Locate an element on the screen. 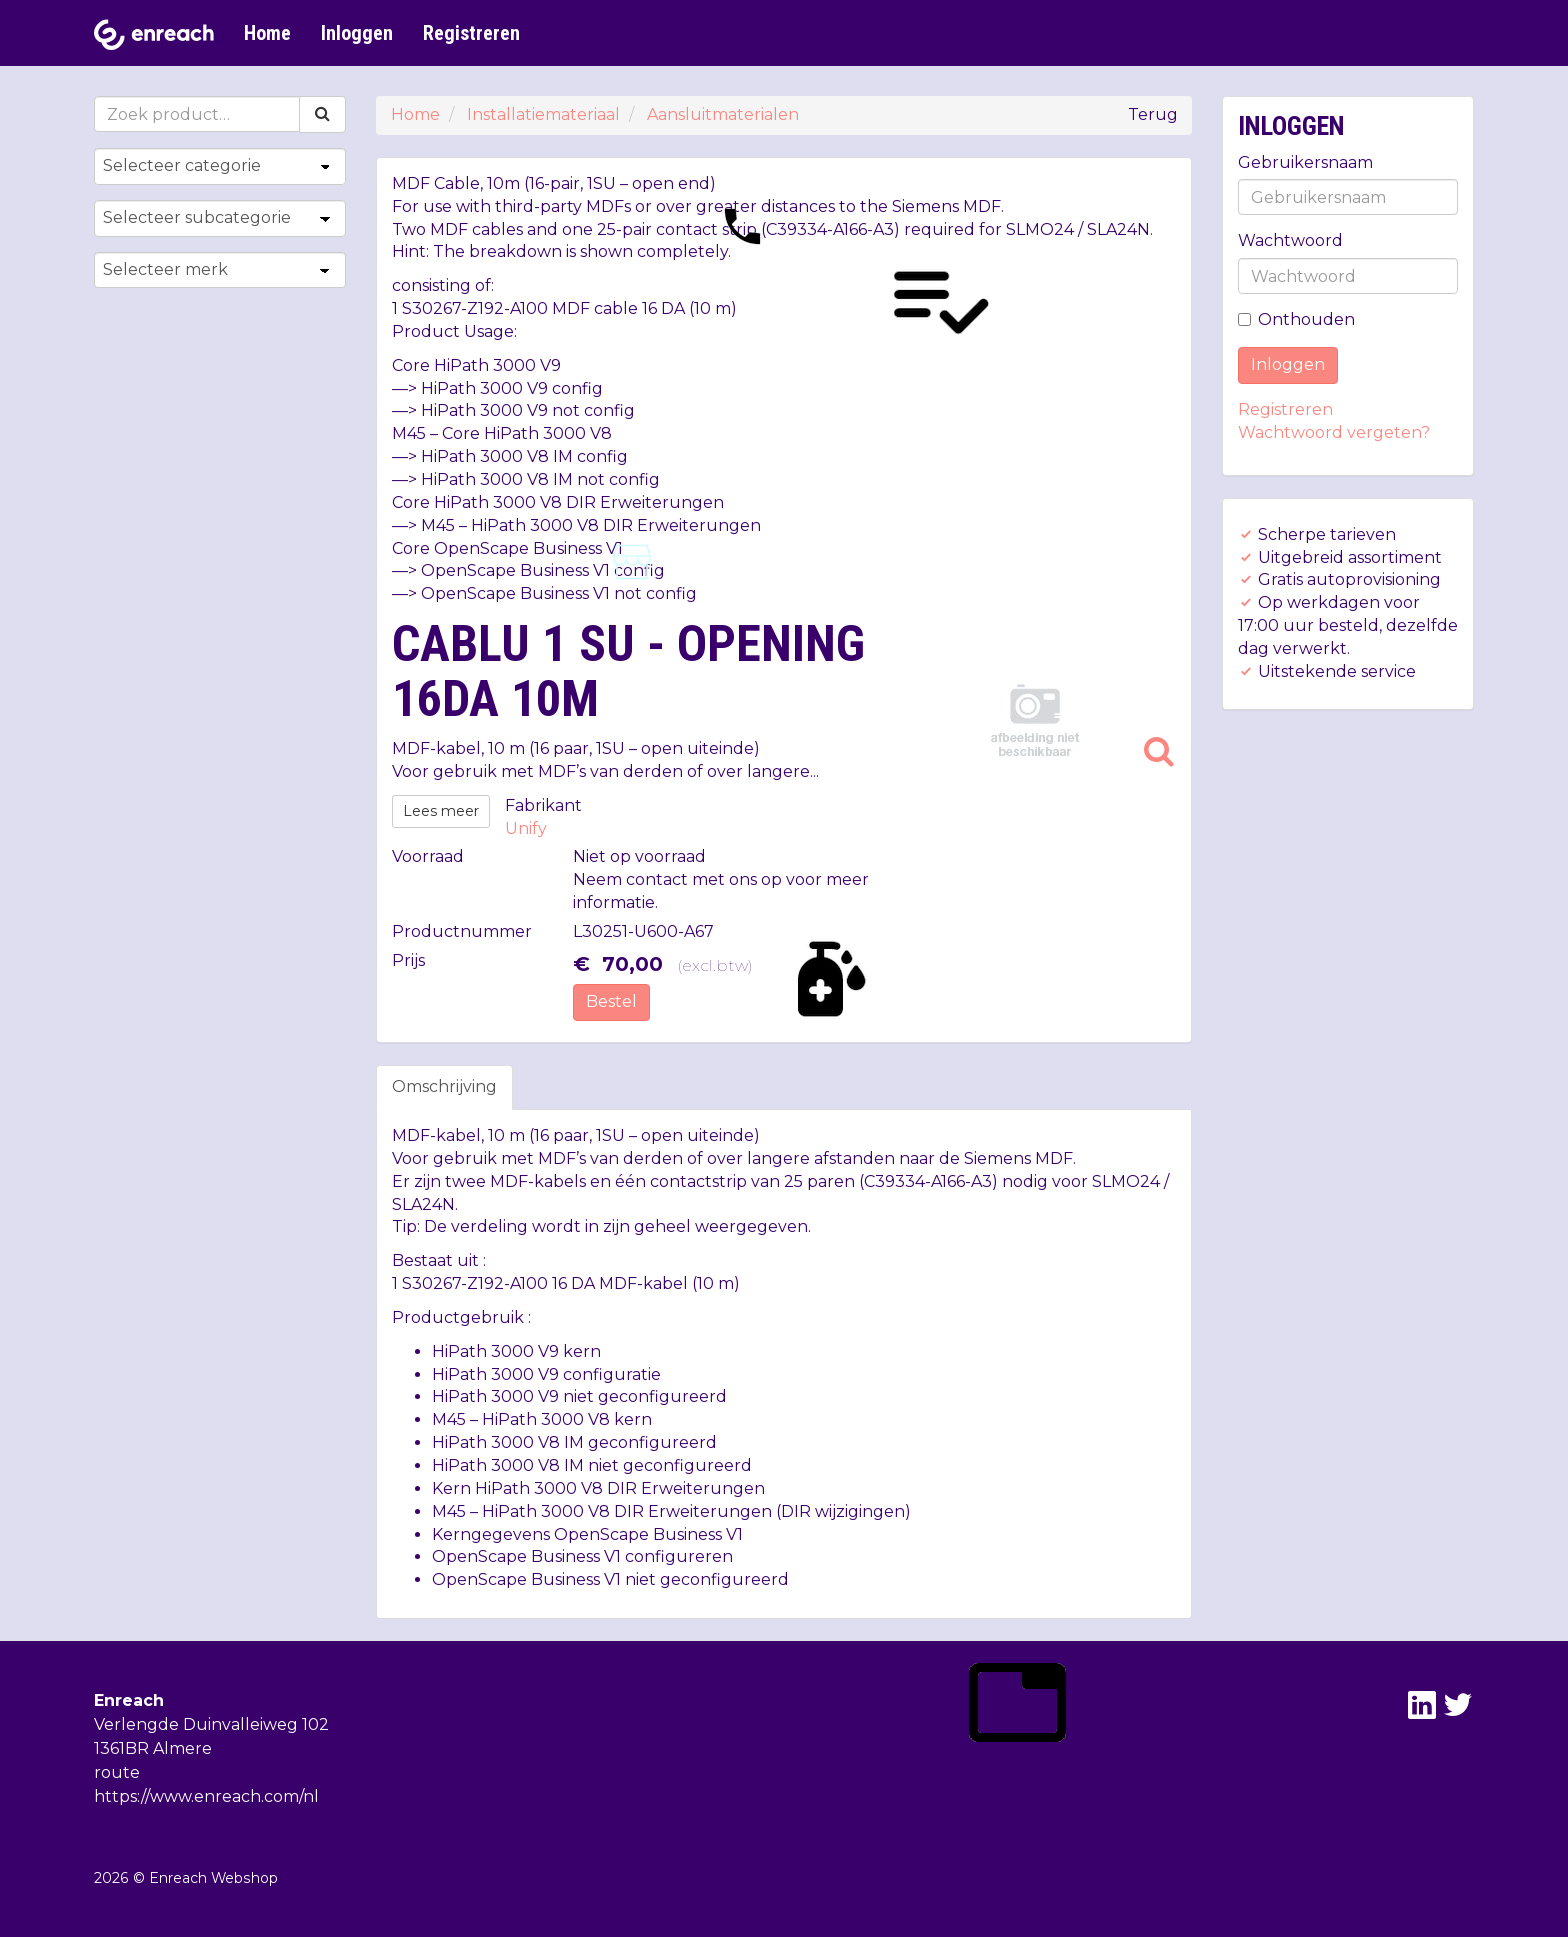 This screenshot has height=1937, width=1568. access hand sanitizer station information is located at coordinates (828, 979).